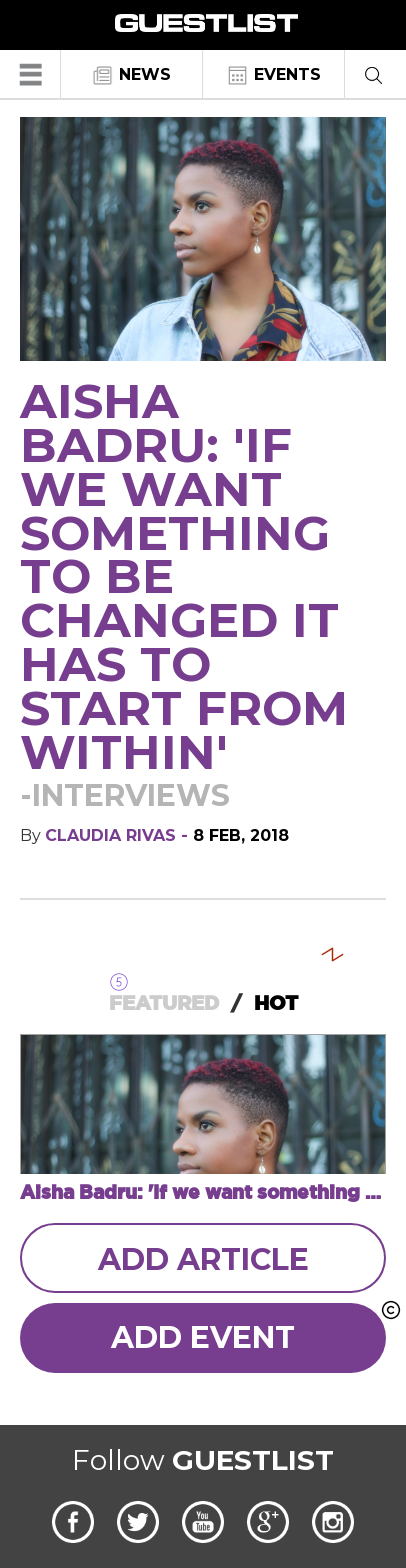  Describe the element at coordinates (391, 1310) in the screenshot. I see `indicates copyrighted content` at that location.